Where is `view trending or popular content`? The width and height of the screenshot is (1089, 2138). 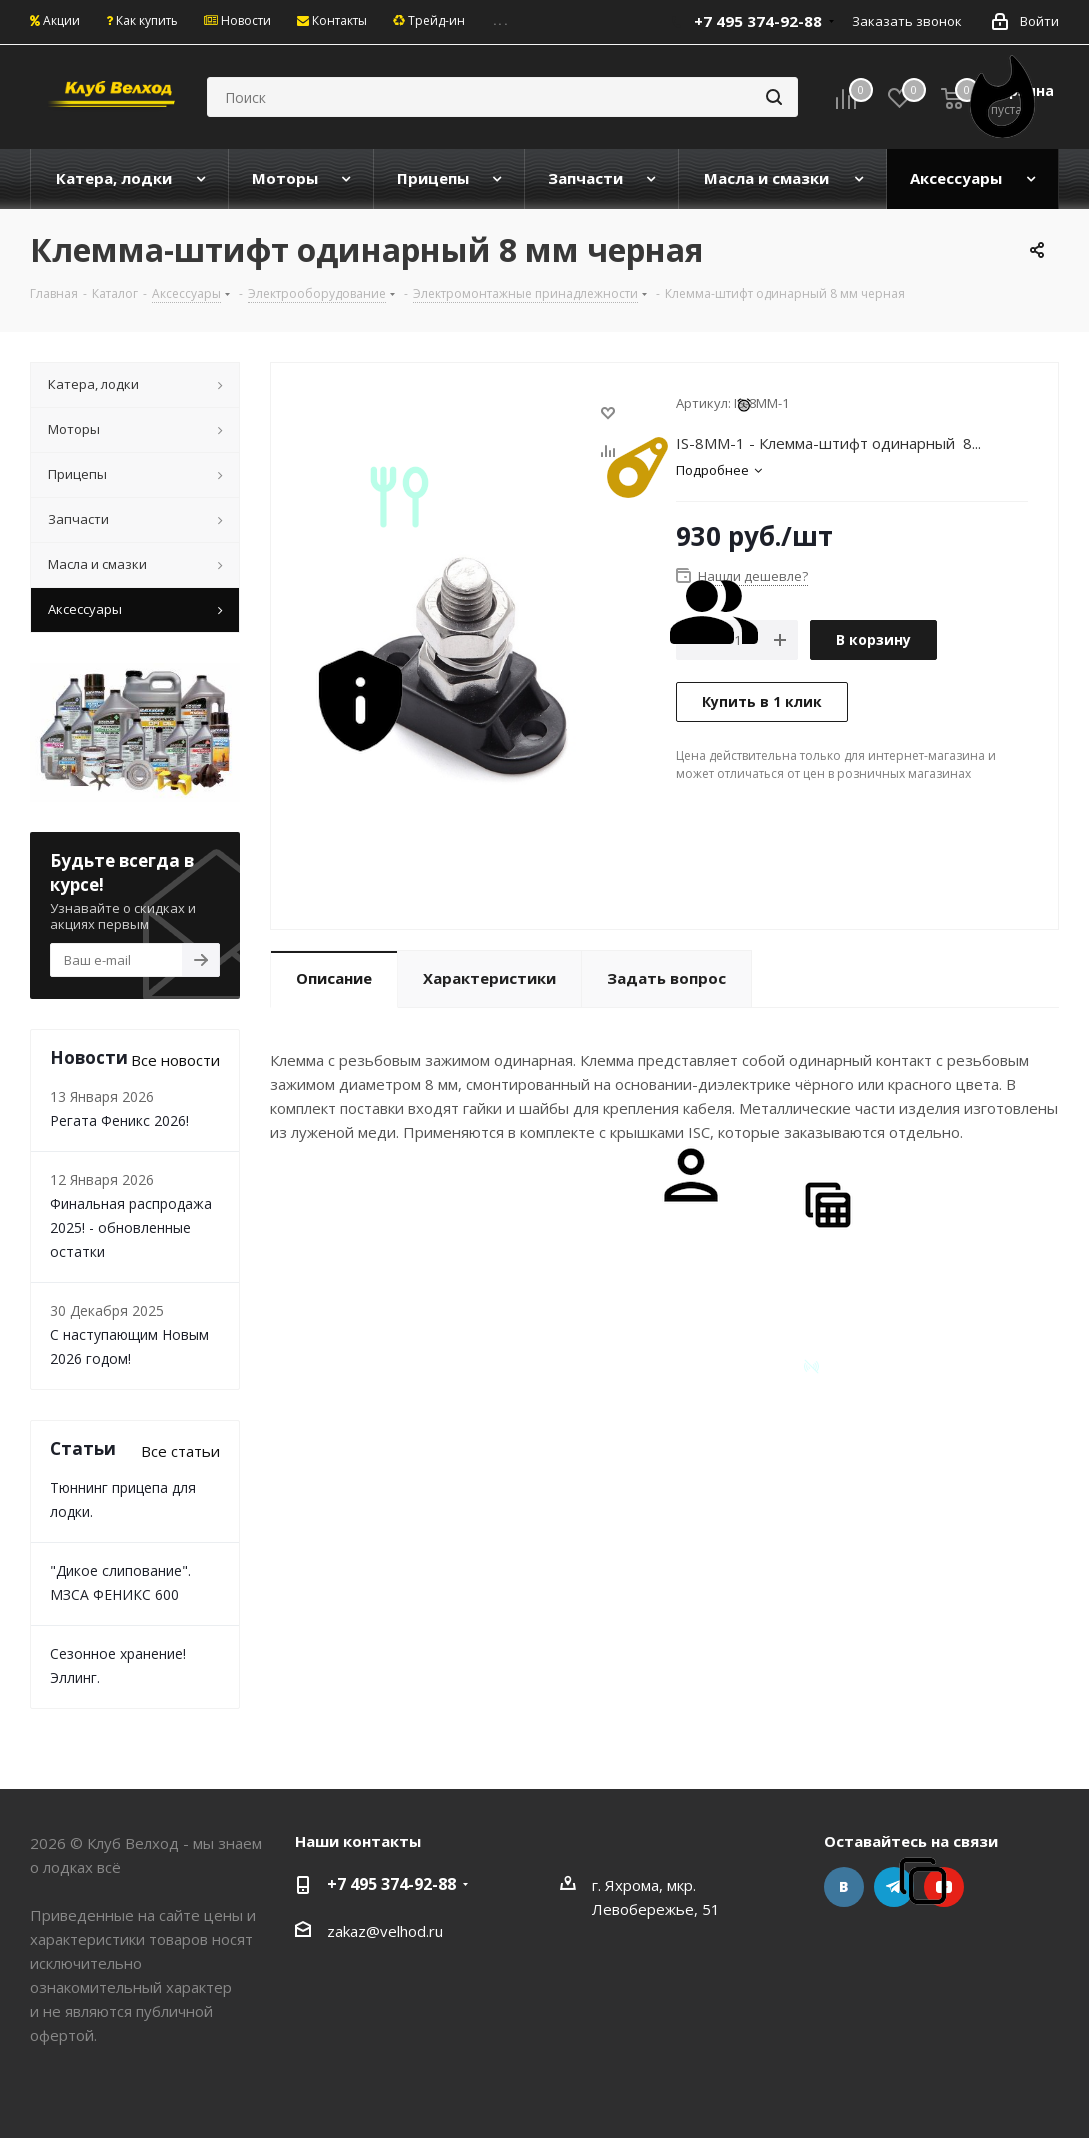 view trending or popular content is located at coordinates (1002, 97).